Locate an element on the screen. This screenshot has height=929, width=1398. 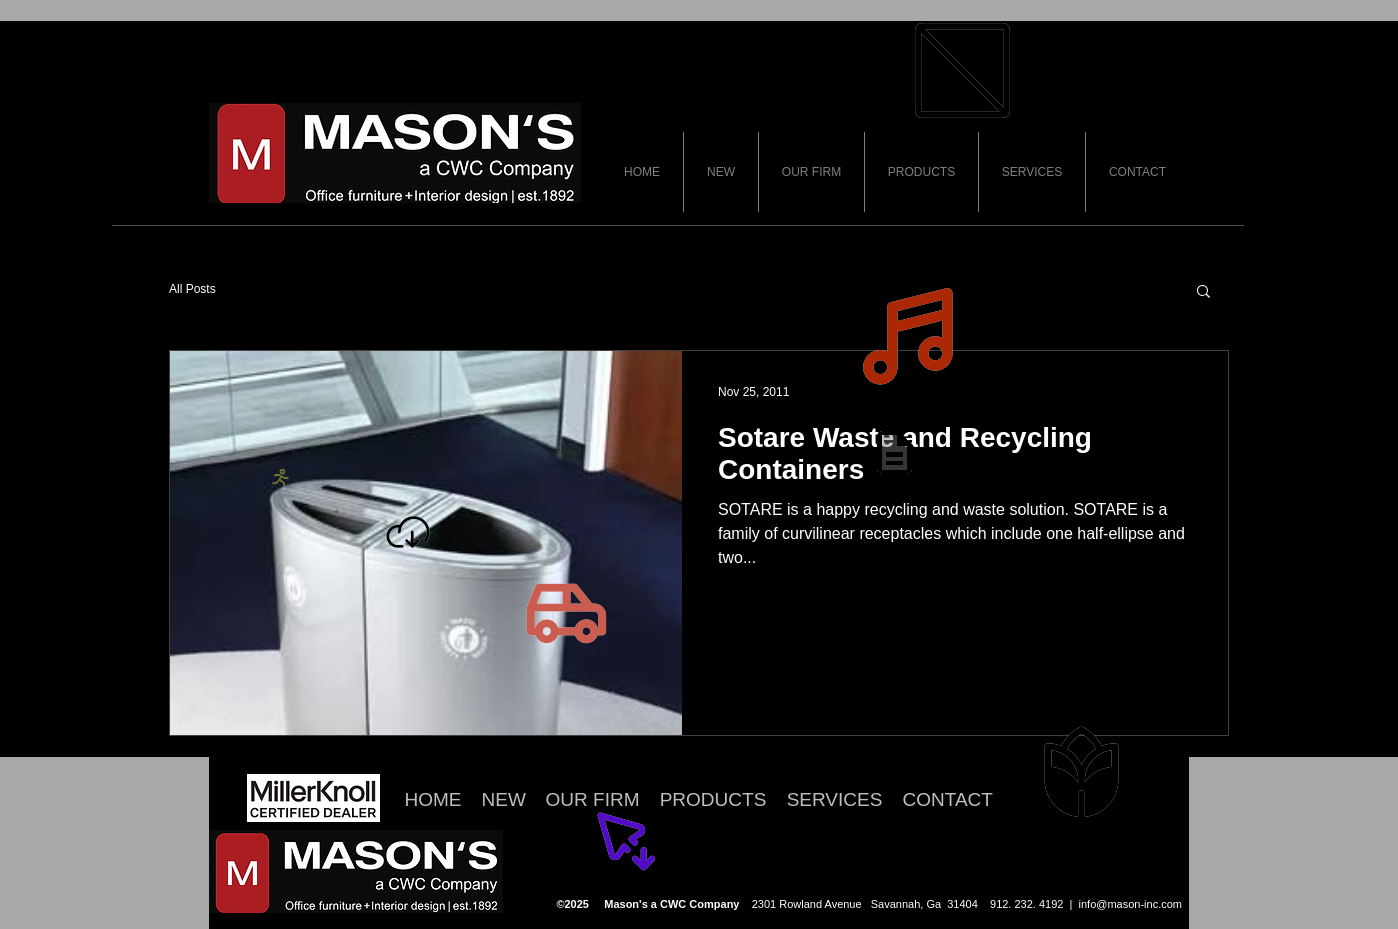
switch to day view in calendar is located at coordinates (110, 698).